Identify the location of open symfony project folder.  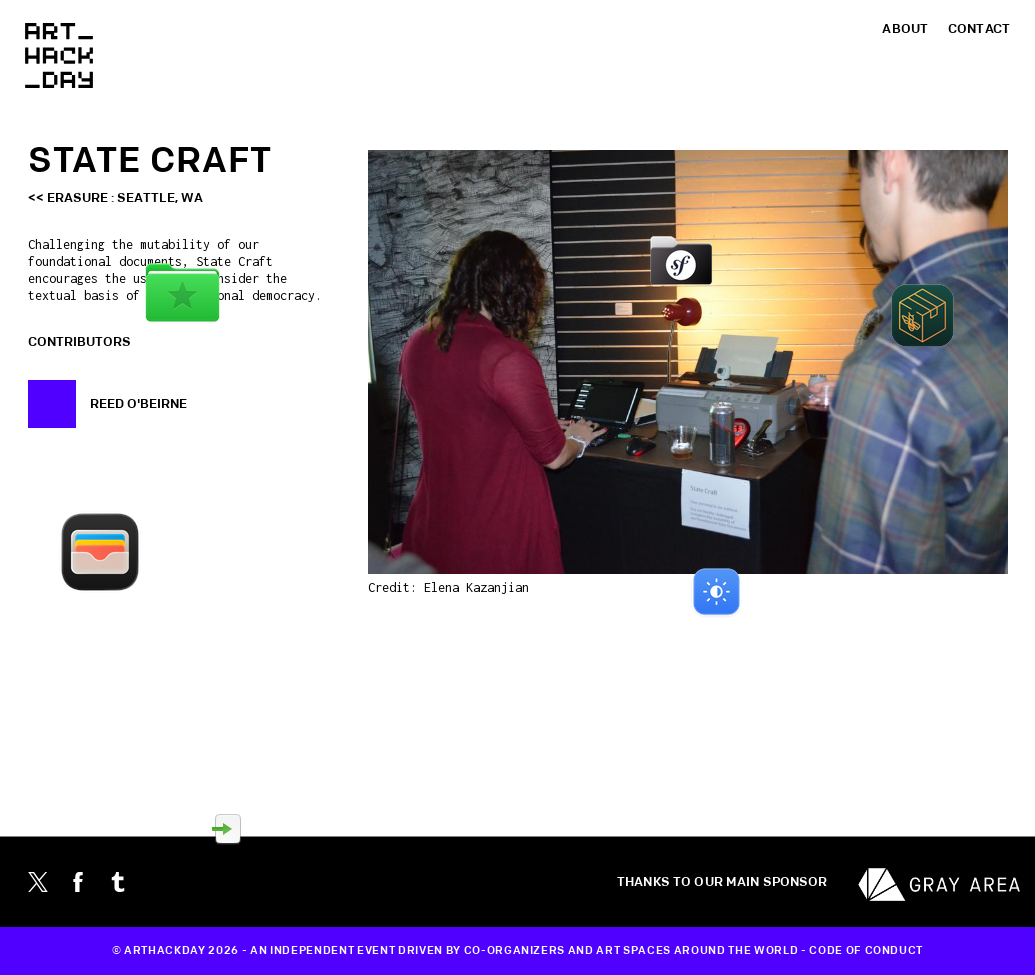
(681, 262).